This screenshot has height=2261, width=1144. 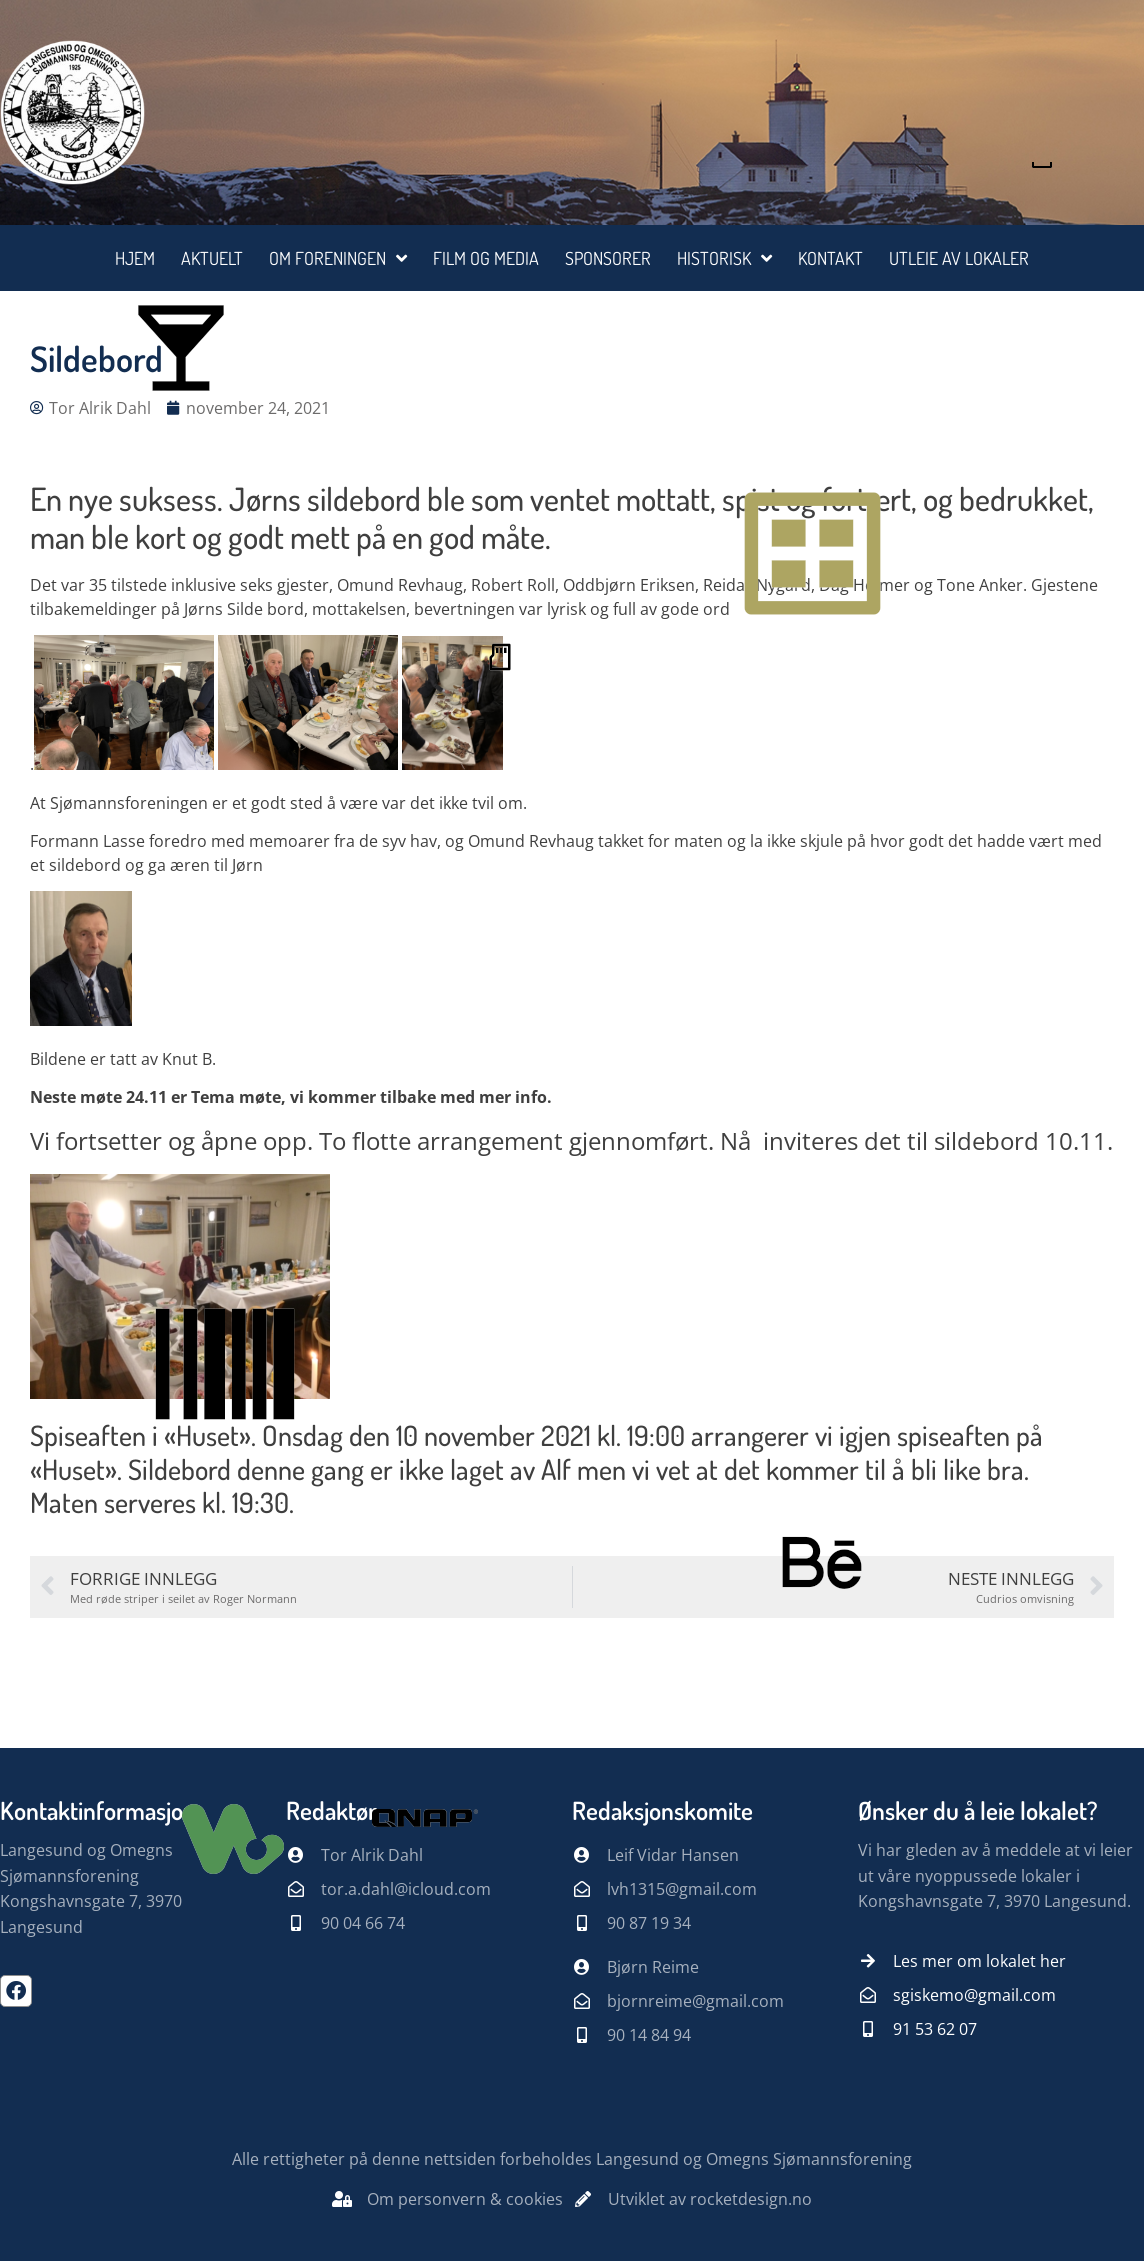 What do you see at coordinates (181, 348) in the screenshot?
I see `view cocktail or drink menu` at bounding box center [181, 348].